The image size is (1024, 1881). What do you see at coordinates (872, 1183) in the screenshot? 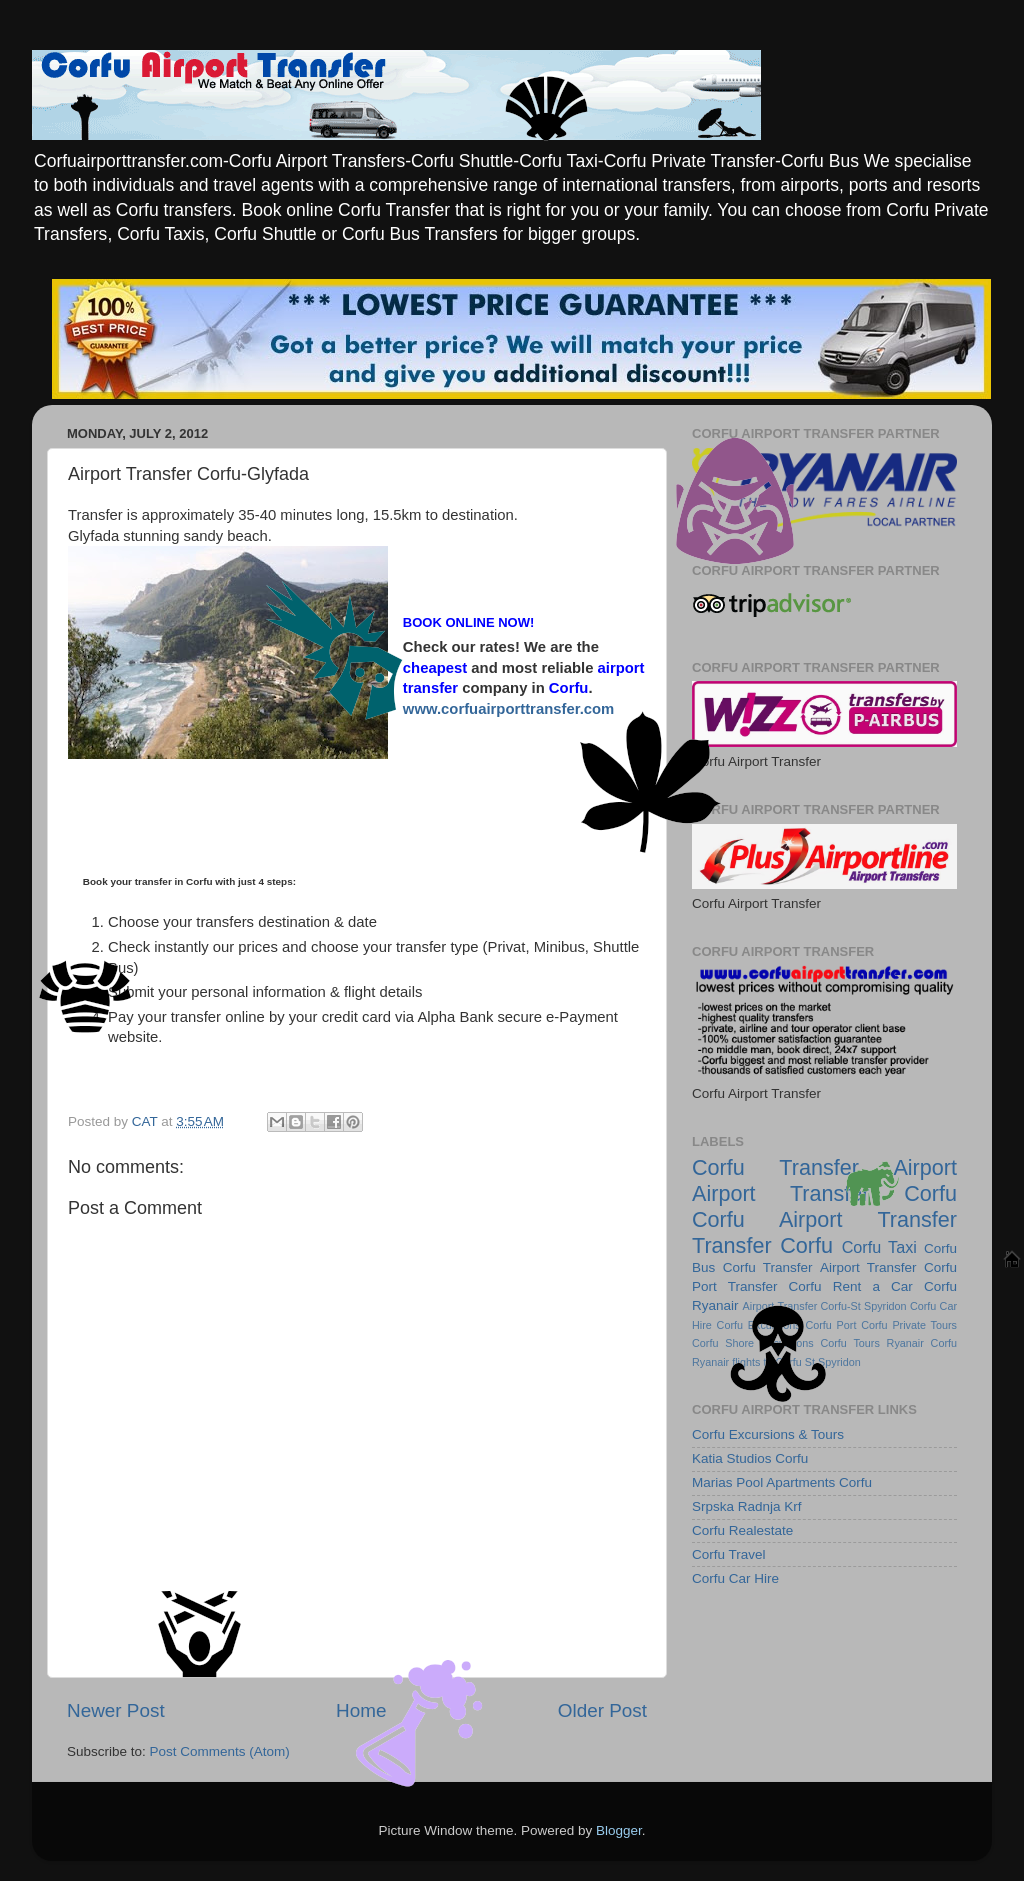
I see `prehistoric or ice age themed game category` at bounding box center [872, 1183].